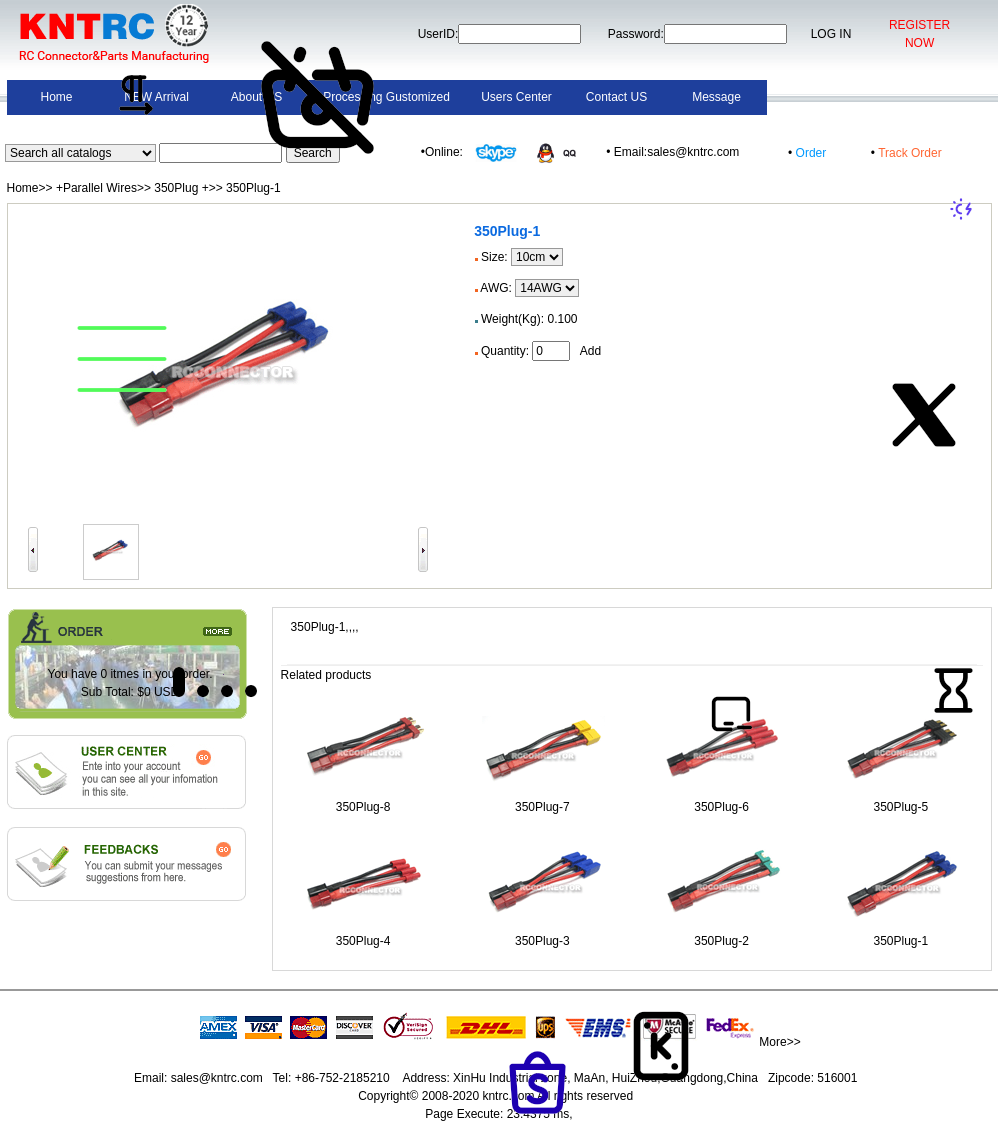 The image size is (998, 1123). What do you see at coordinates (215, 655) in the screenshot?
I see `indicates weak signal strength` at bounding box center [215, 655].